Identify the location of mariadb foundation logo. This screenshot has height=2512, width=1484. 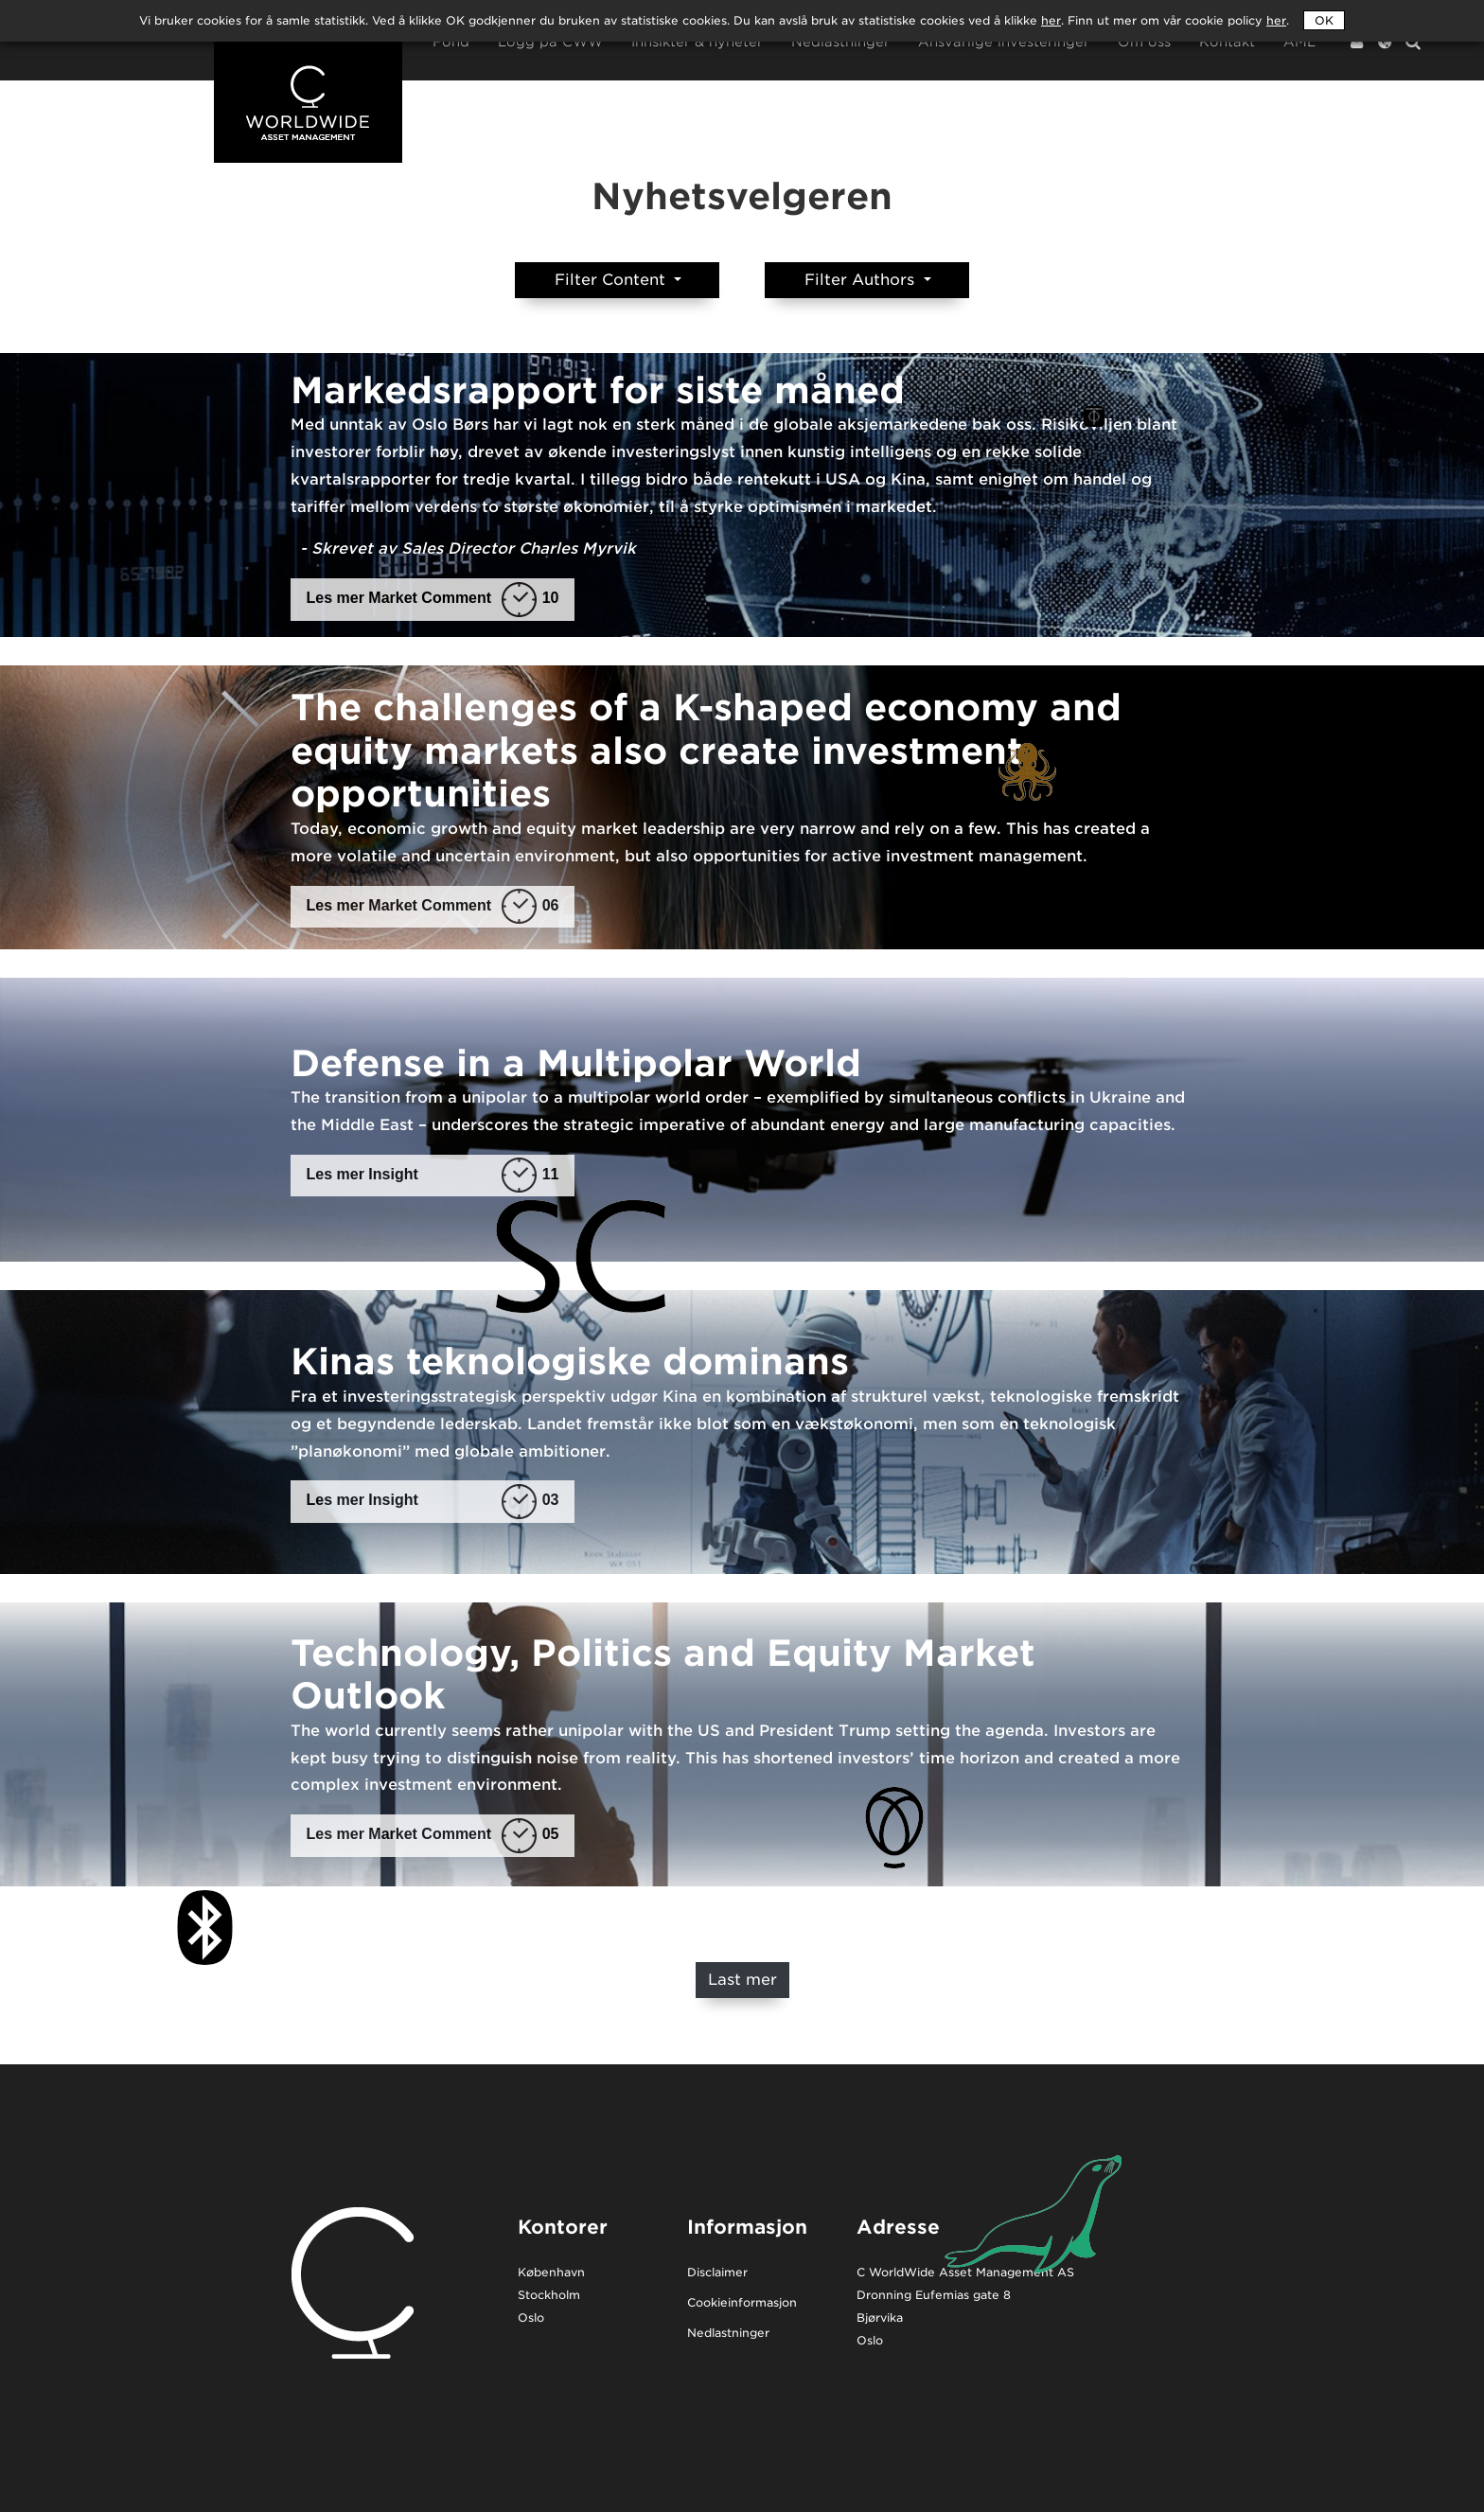
(1033, 2214).